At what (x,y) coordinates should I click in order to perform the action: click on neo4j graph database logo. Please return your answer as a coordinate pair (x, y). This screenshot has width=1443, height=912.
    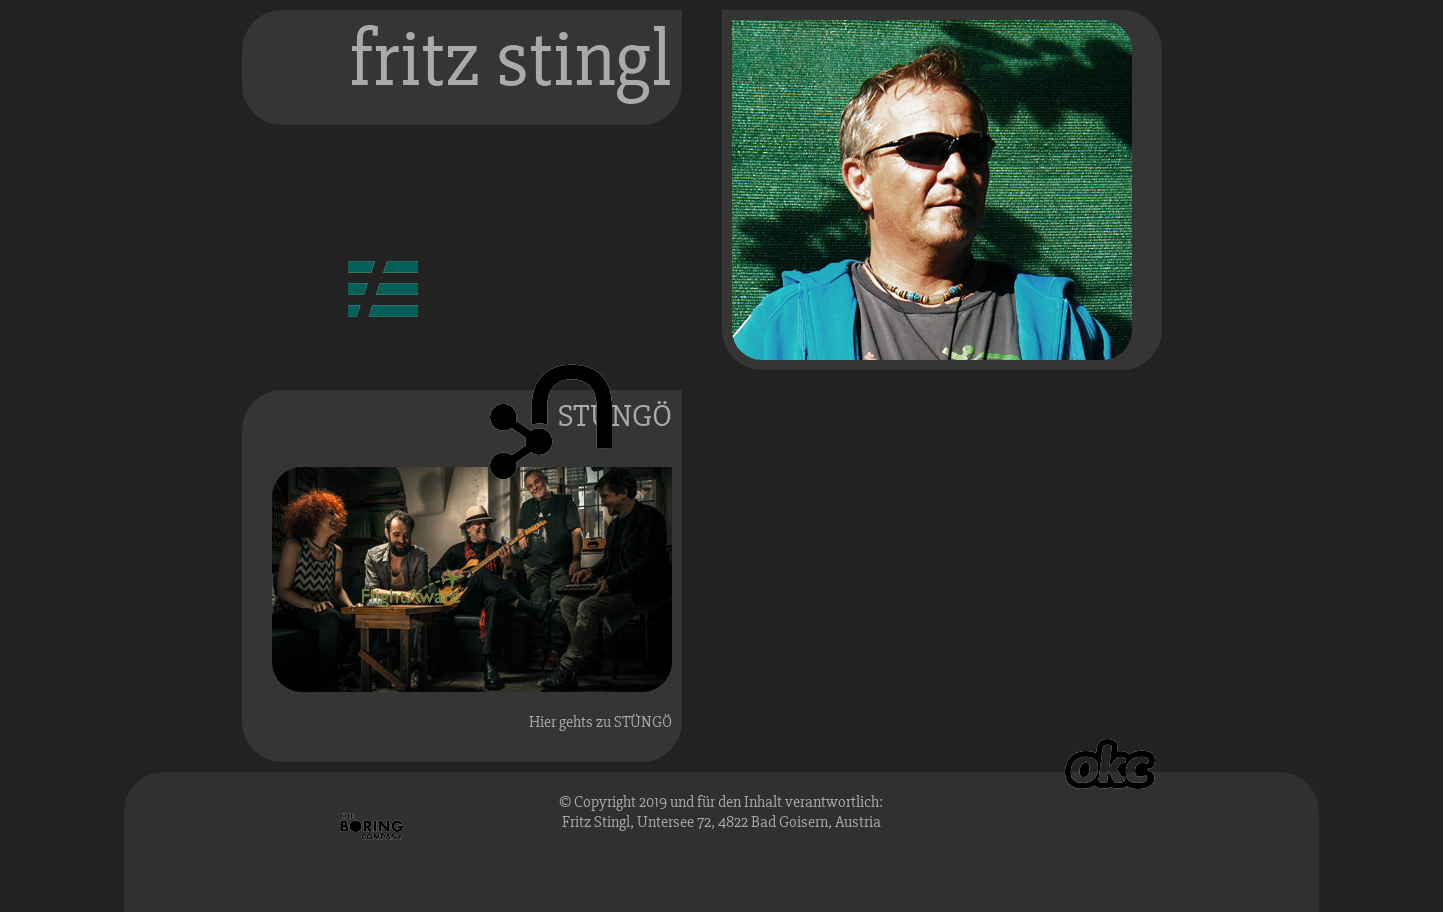
    Looking at the image, I should click on (551, 422).